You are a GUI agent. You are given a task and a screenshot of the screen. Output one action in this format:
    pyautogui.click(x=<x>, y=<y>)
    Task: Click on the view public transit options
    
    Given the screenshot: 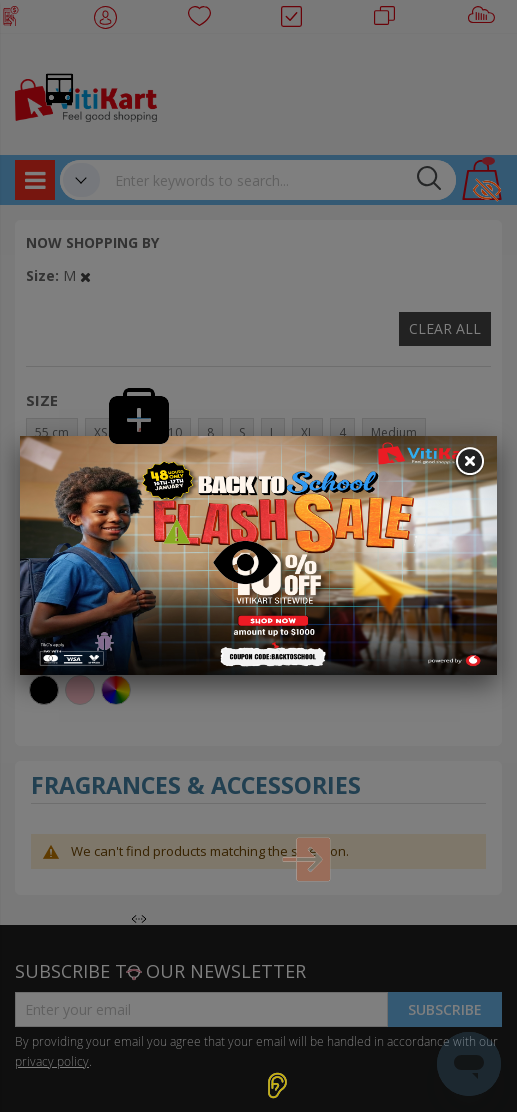 What is the action you would take?
    pyautogui.click(x=59, y=89)
    